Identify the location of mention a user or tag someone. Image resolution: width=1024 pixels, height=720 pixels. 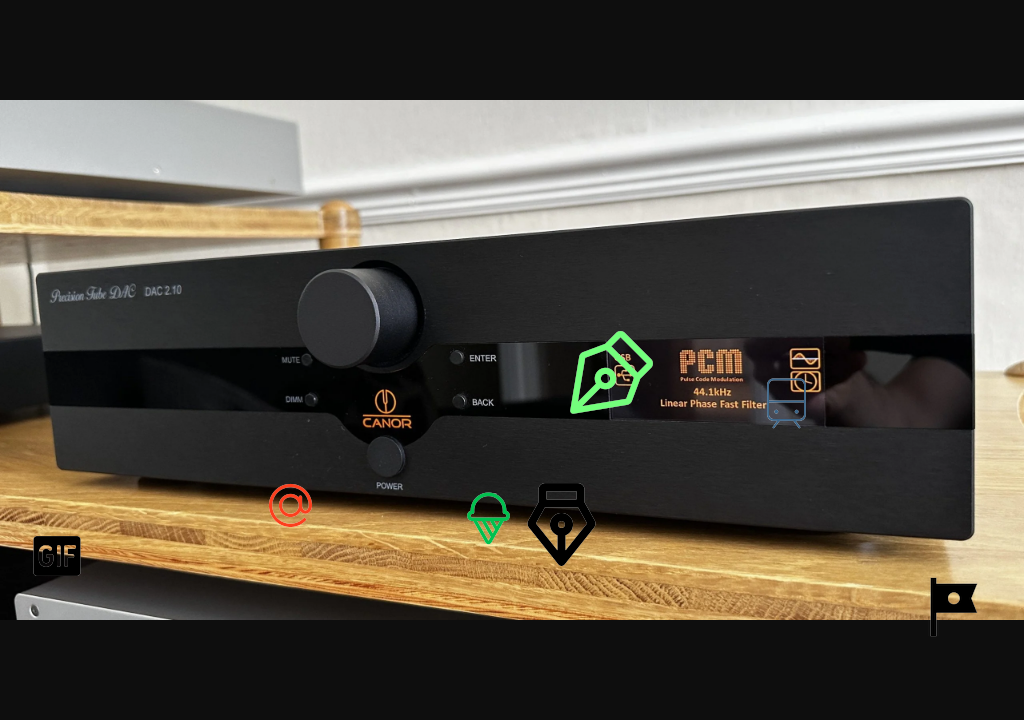
(290, 505).